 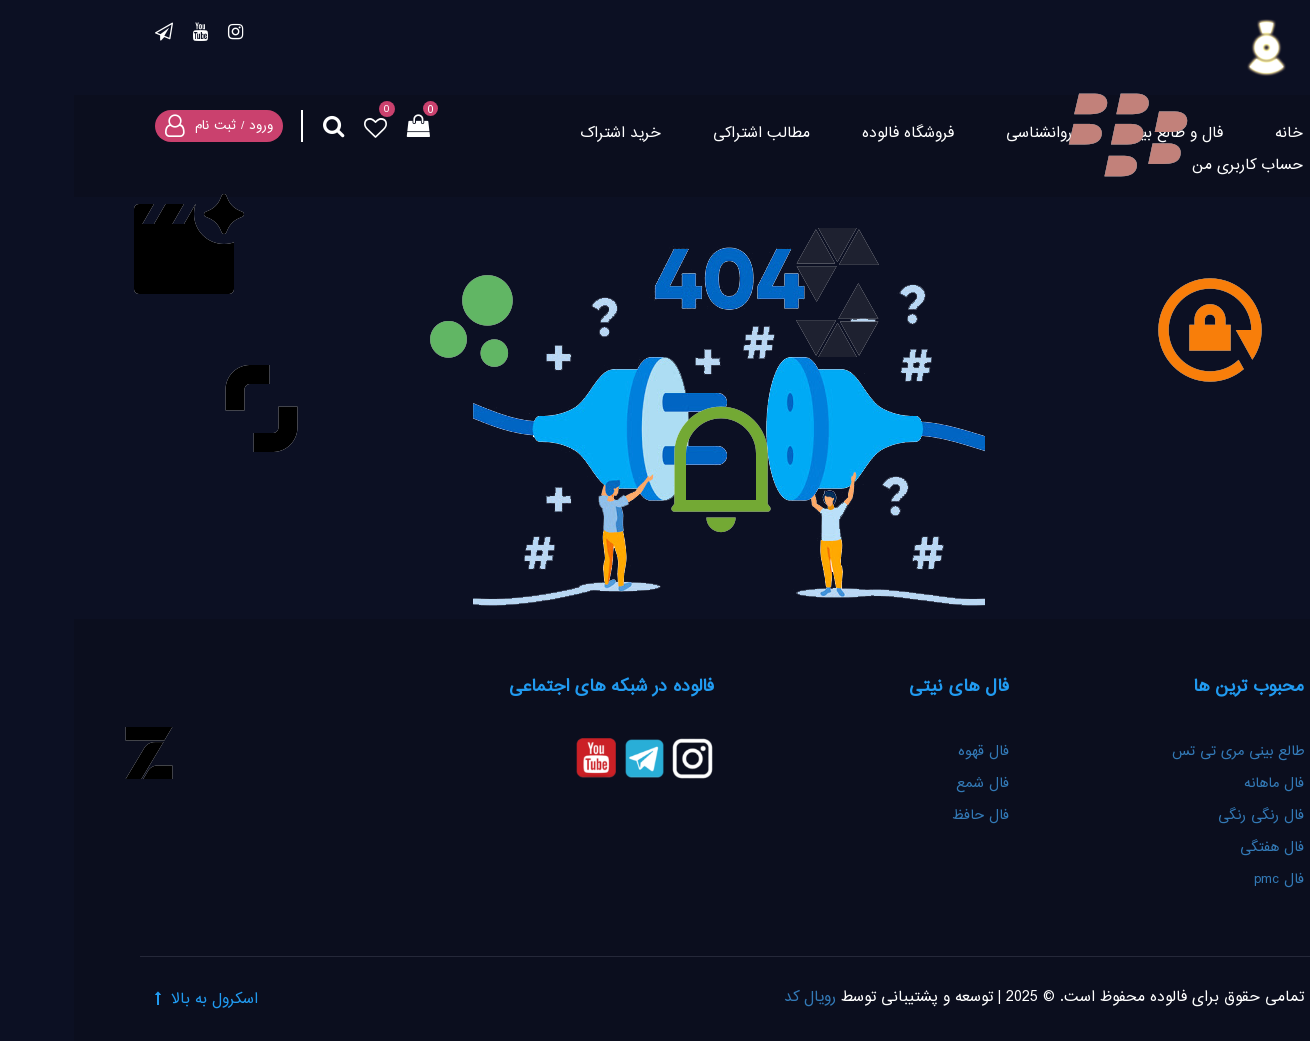 I want to click on shutterstock logo, so click(x=261, y=408).